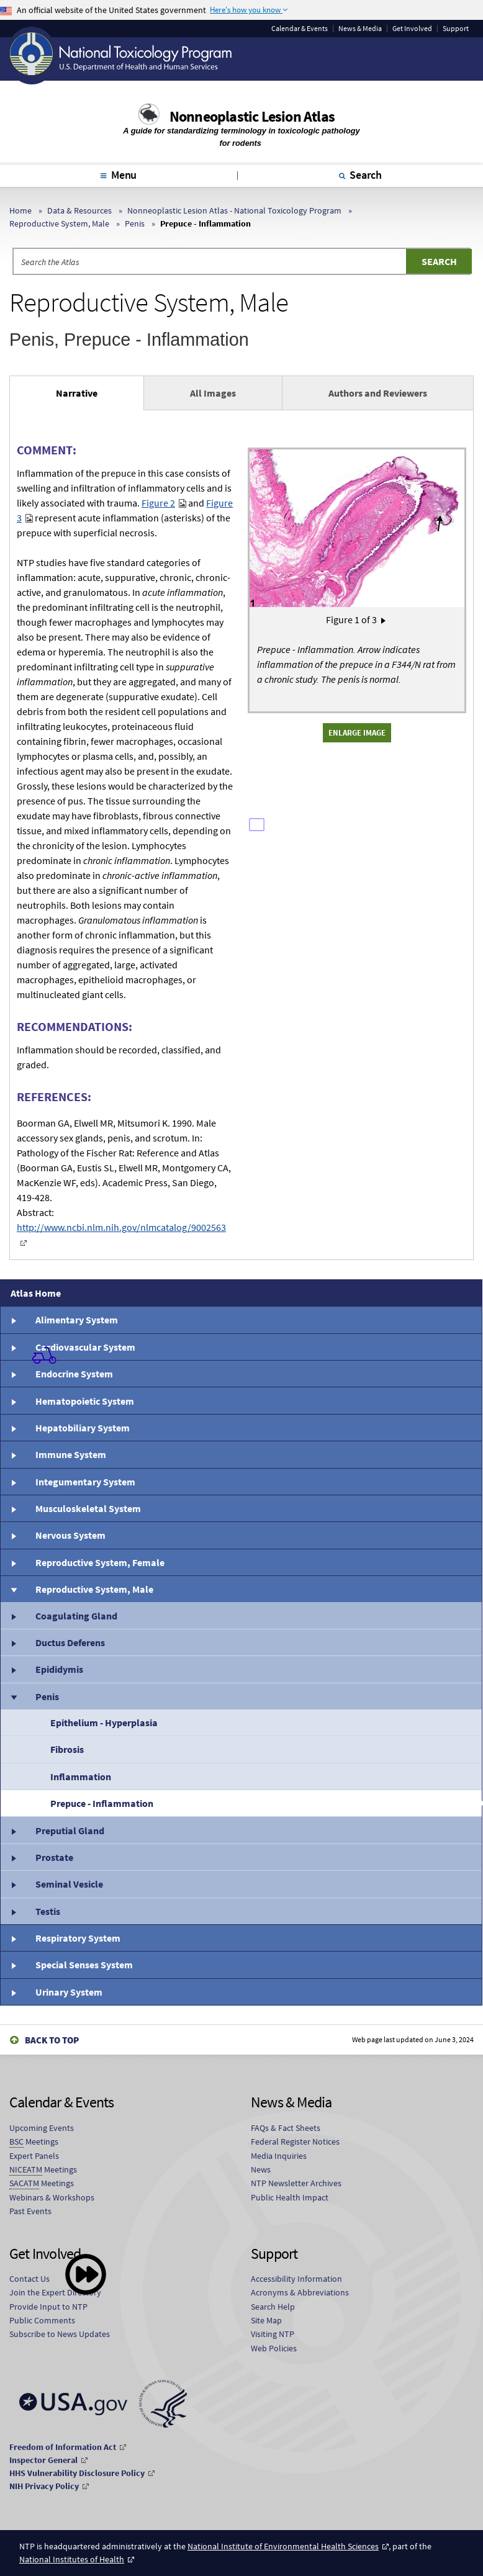 The height and width of the screenshot is (2576, 483). I want to click on select moped or scooter delivery option, so click(44, 1356).